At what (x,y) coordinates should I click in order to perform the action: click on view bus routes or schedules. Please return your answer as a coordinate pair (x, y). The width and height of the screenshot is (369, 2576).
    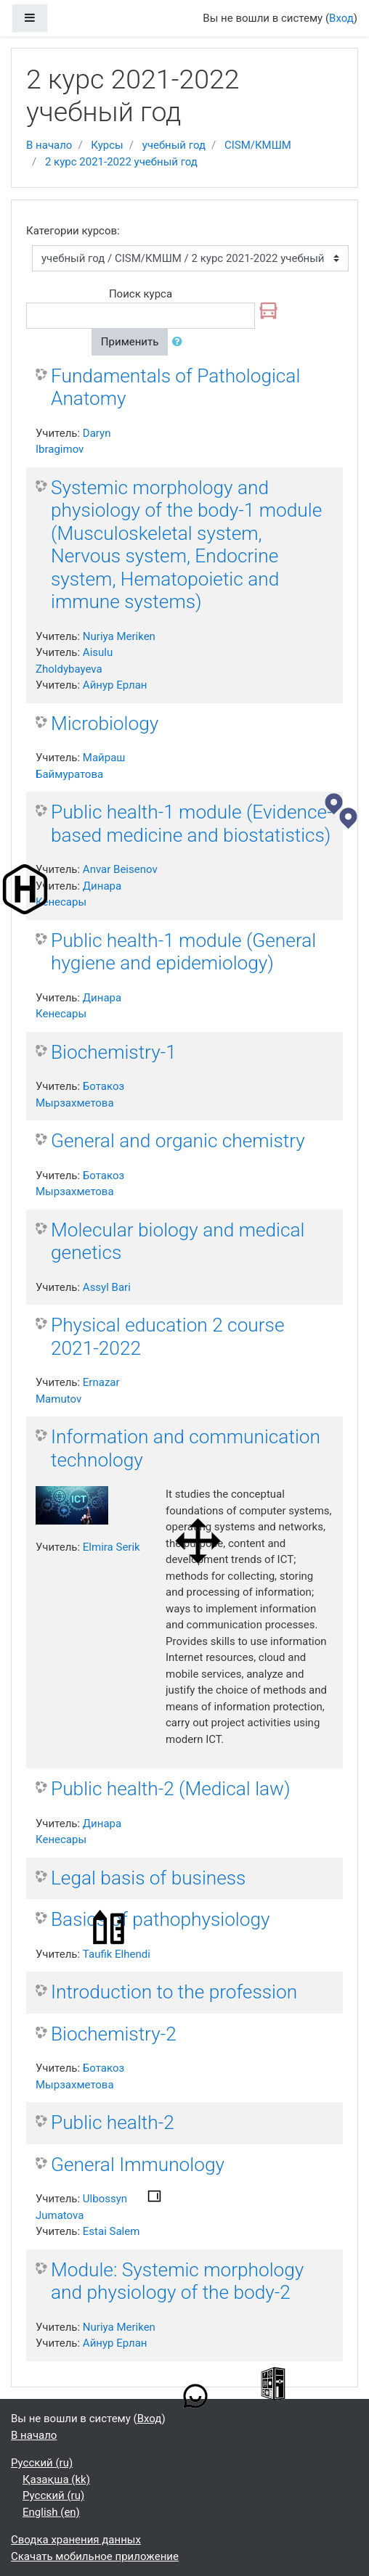
    Looking at the image, I should click on (268, 310).